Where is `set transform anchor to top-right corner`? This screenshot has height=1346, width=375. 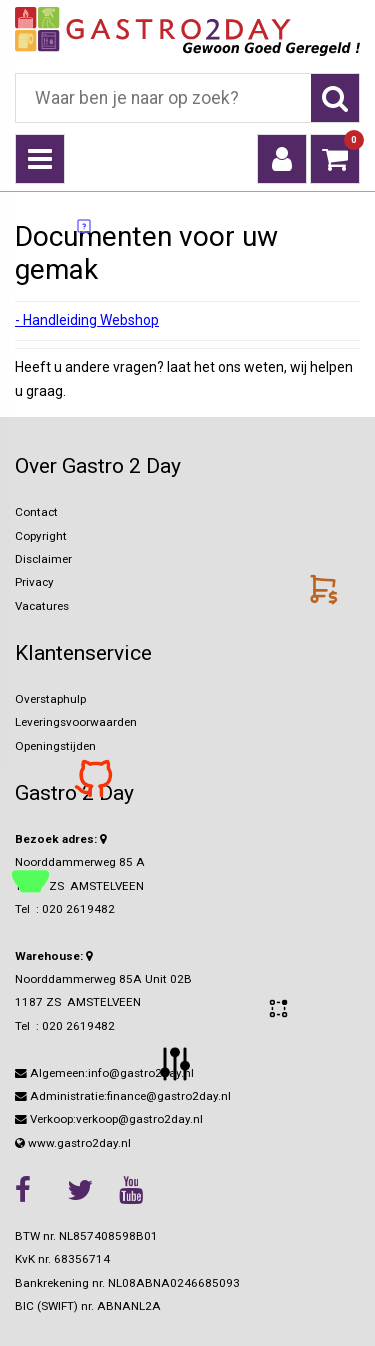 set transform anchor to top-right corner is located at coordinates (278, 1008).